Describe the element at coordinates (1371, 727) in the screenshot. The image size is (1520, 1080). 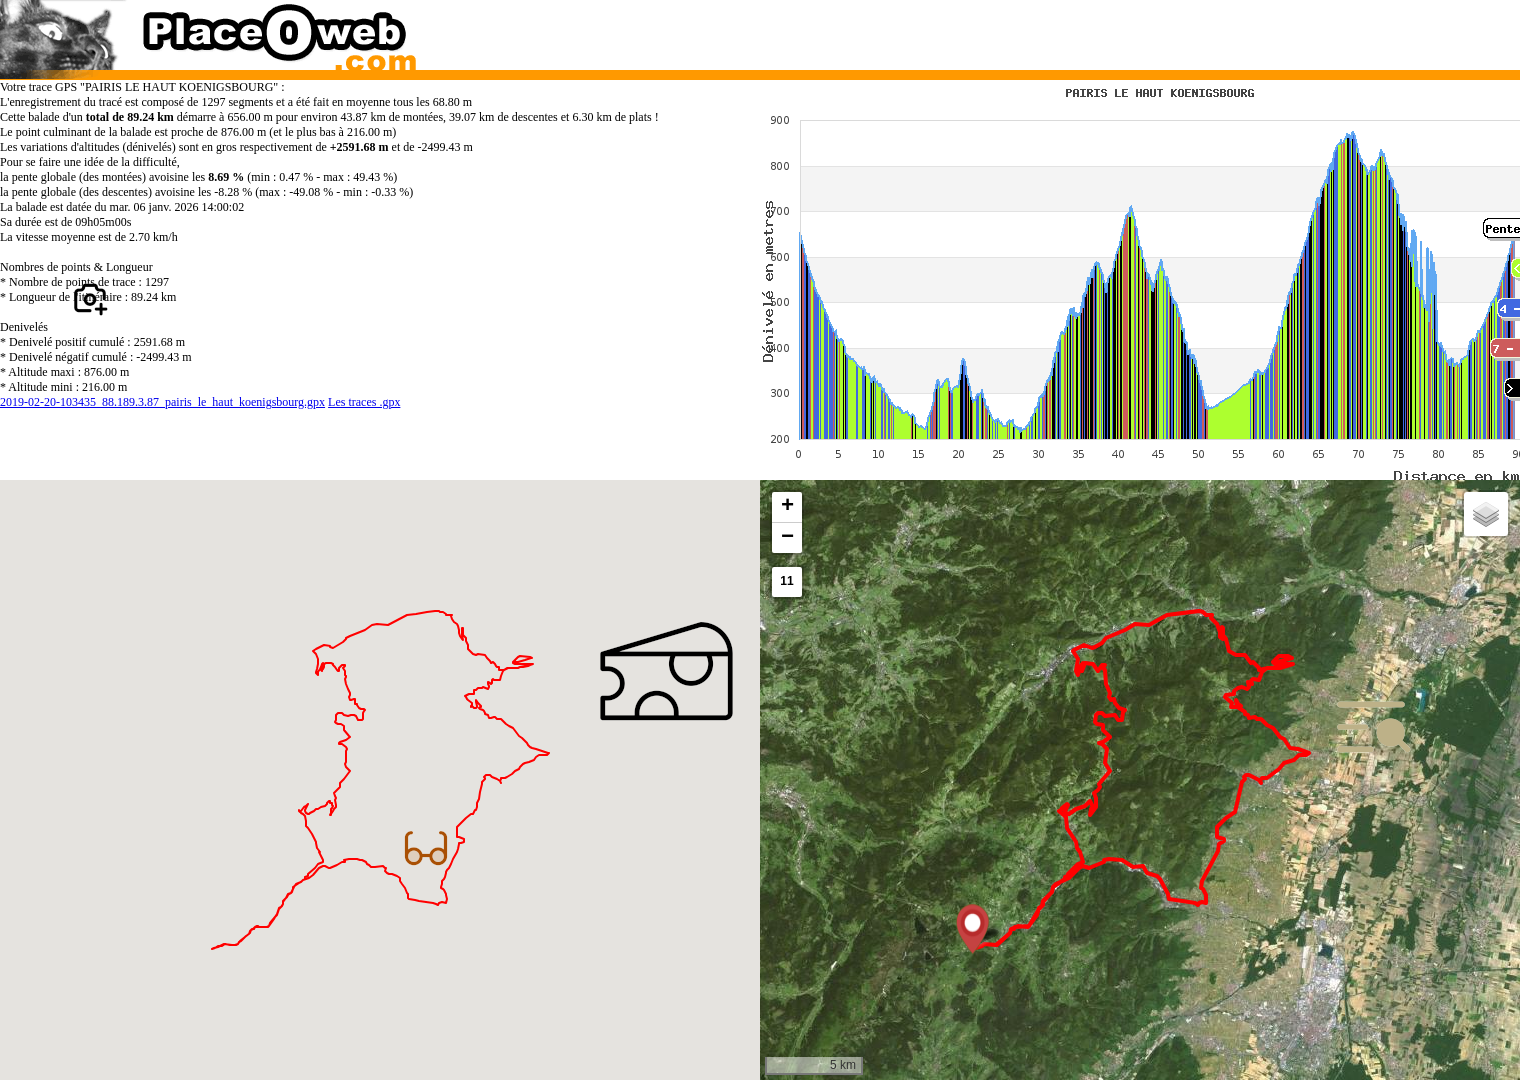
I see `search within a list or document` at that location.